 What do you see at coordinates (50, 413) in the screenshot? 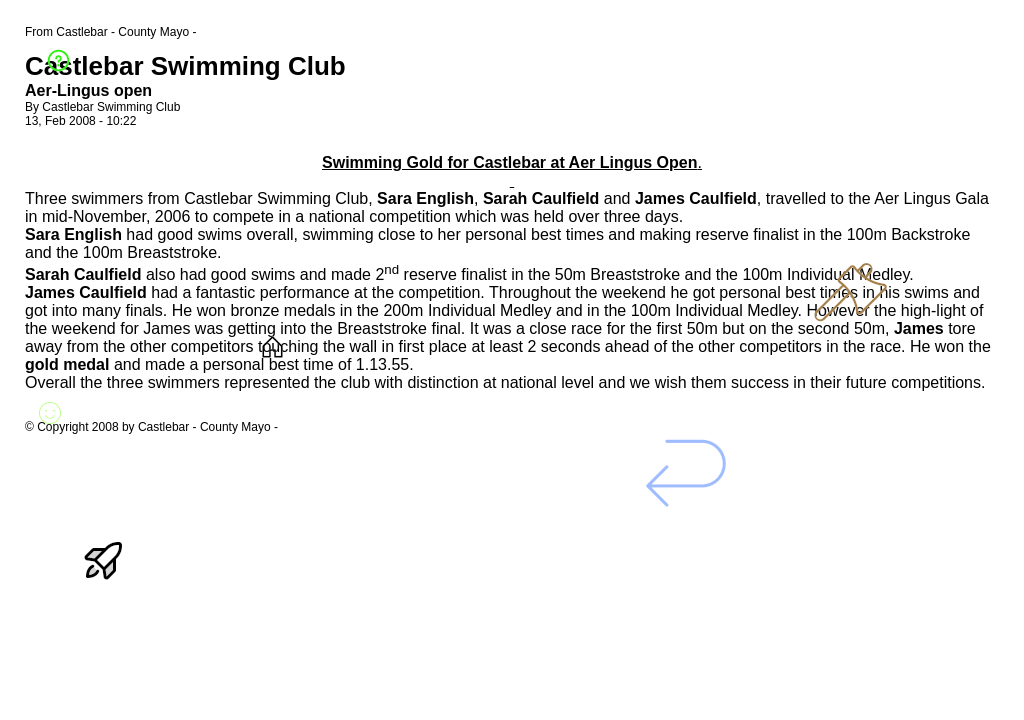
I see `insert a winking emoji or emoticon` at bounding box center [50, 413].